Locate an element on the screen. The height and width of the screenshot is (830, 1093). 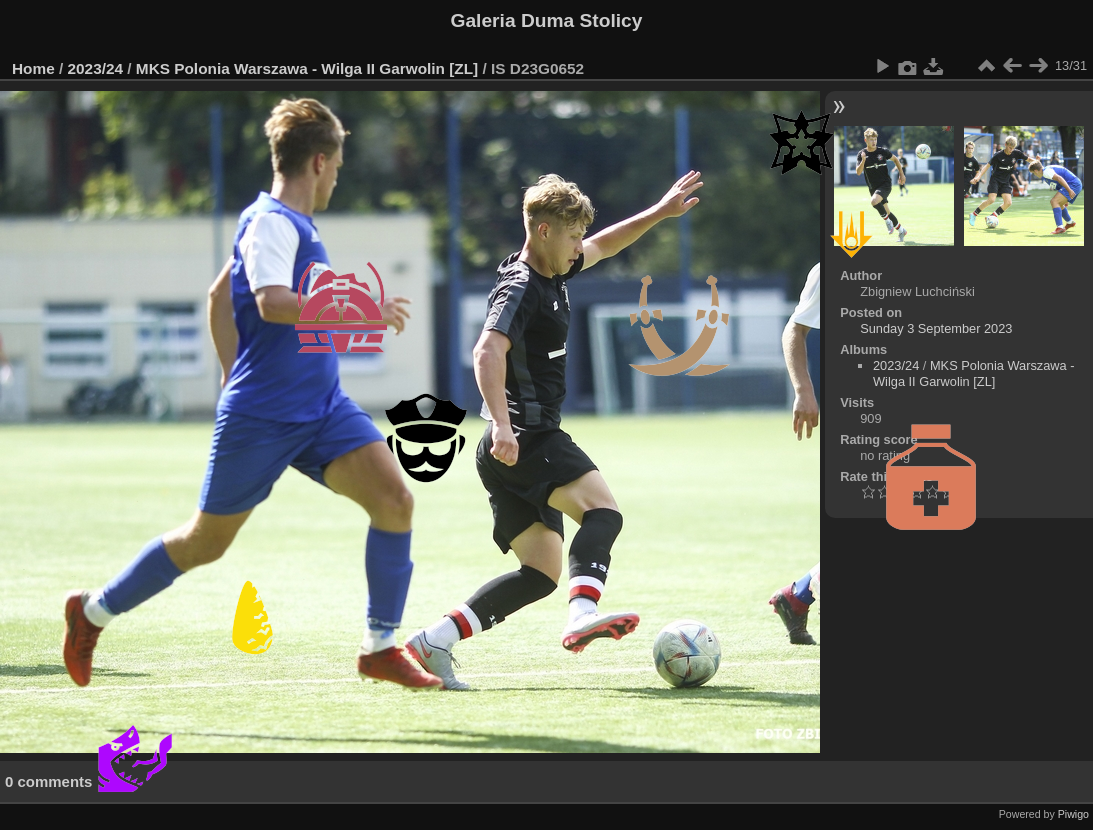
view stone monument or landmark is located at coordinates (252, 617).